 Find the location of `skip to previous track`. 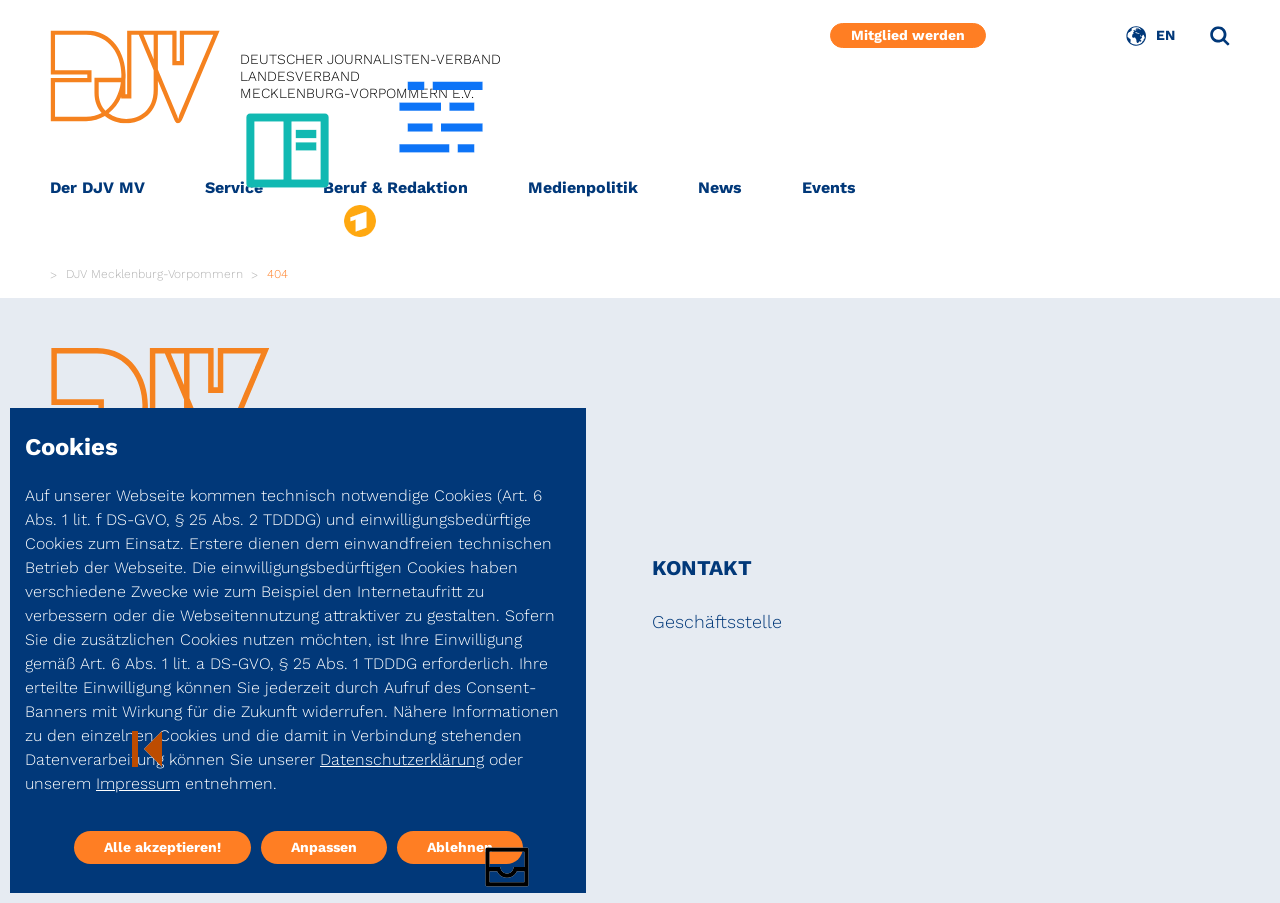

skip to previous track is located at coordinates (147, 749).